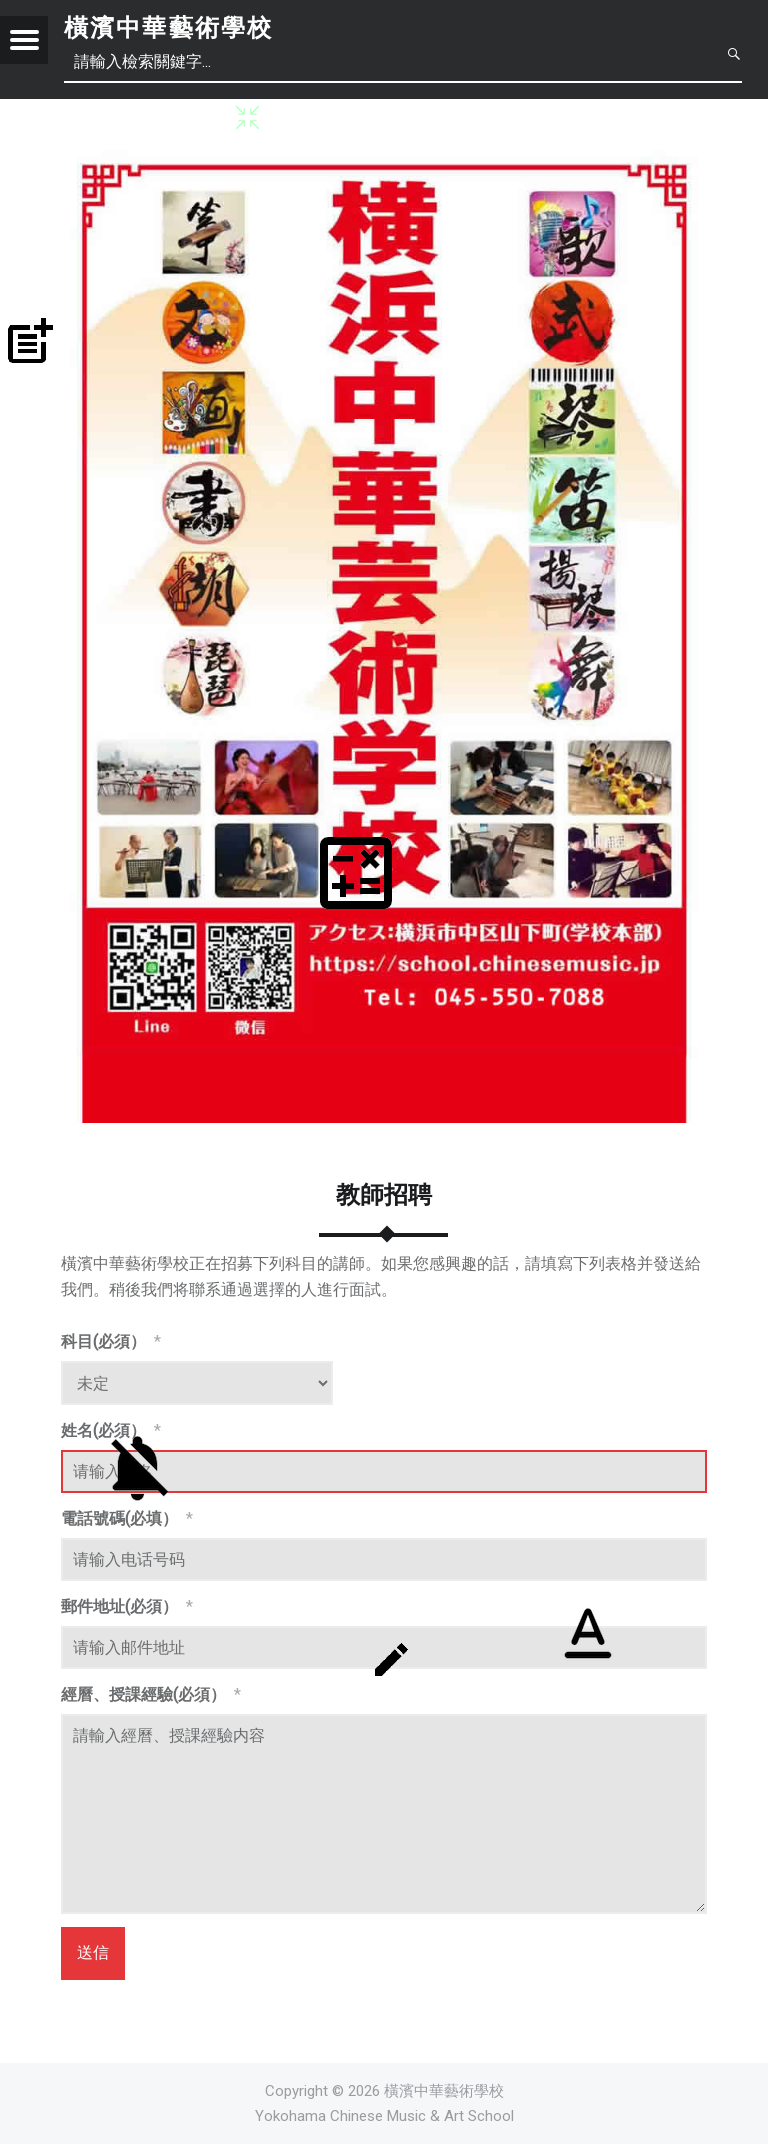 The image size is (768, 2144). I want to click on create a new post or document, so click(29, 341).